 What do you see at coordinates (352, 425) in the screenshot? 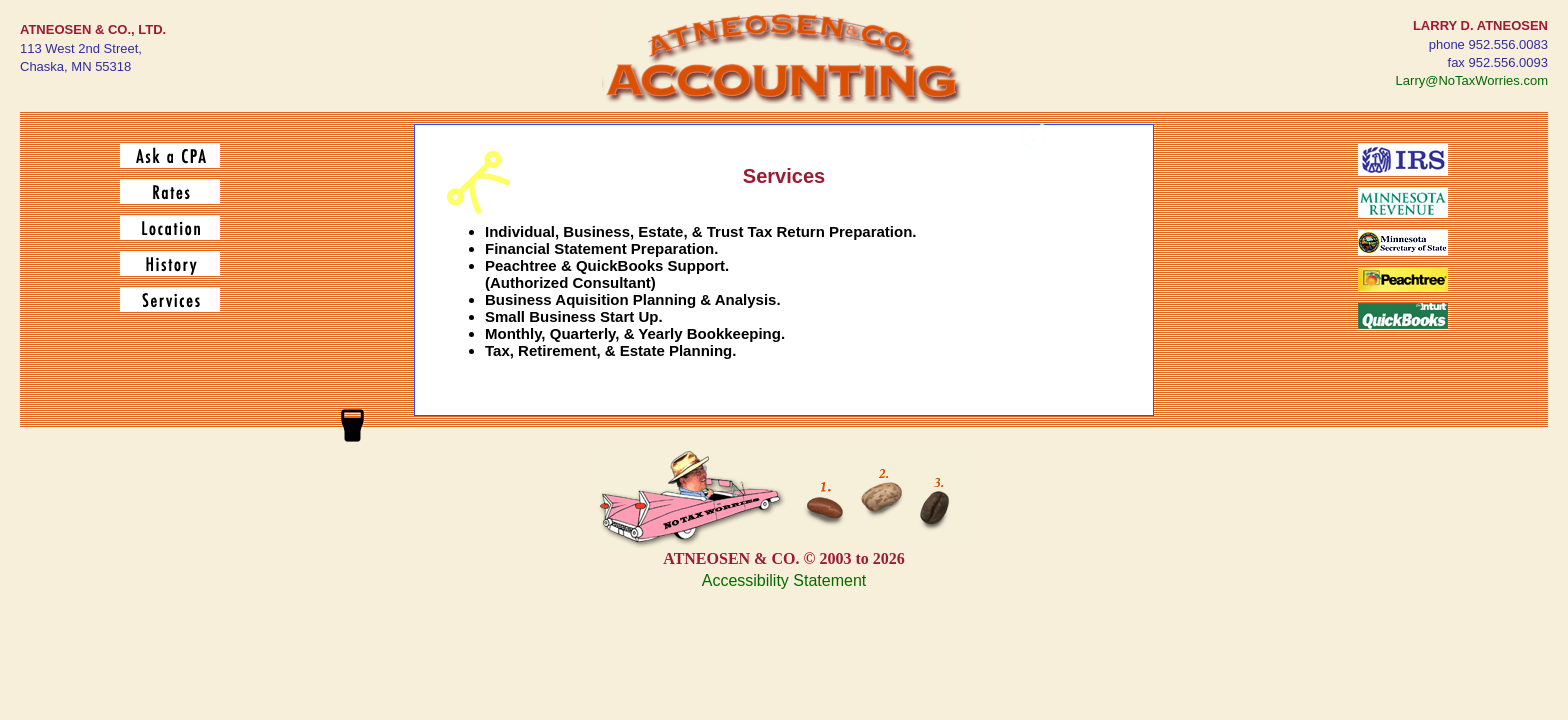
I see `view nearby bars or pubs` at bounding box center [352, 425].